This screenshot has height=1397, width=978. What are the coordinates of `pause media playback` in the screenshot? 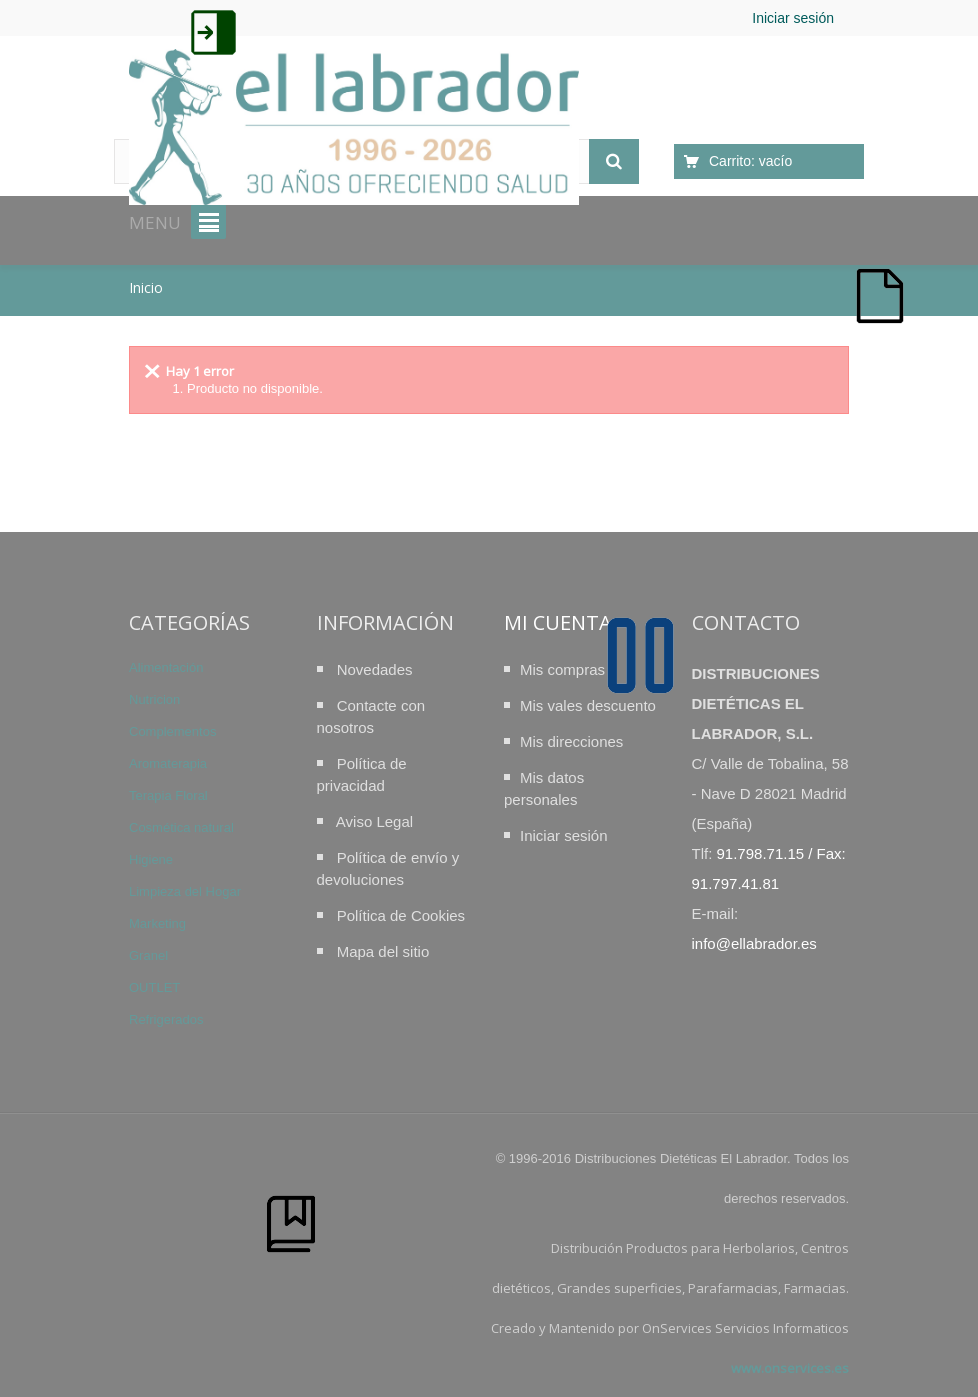 It's located at (640, 655).